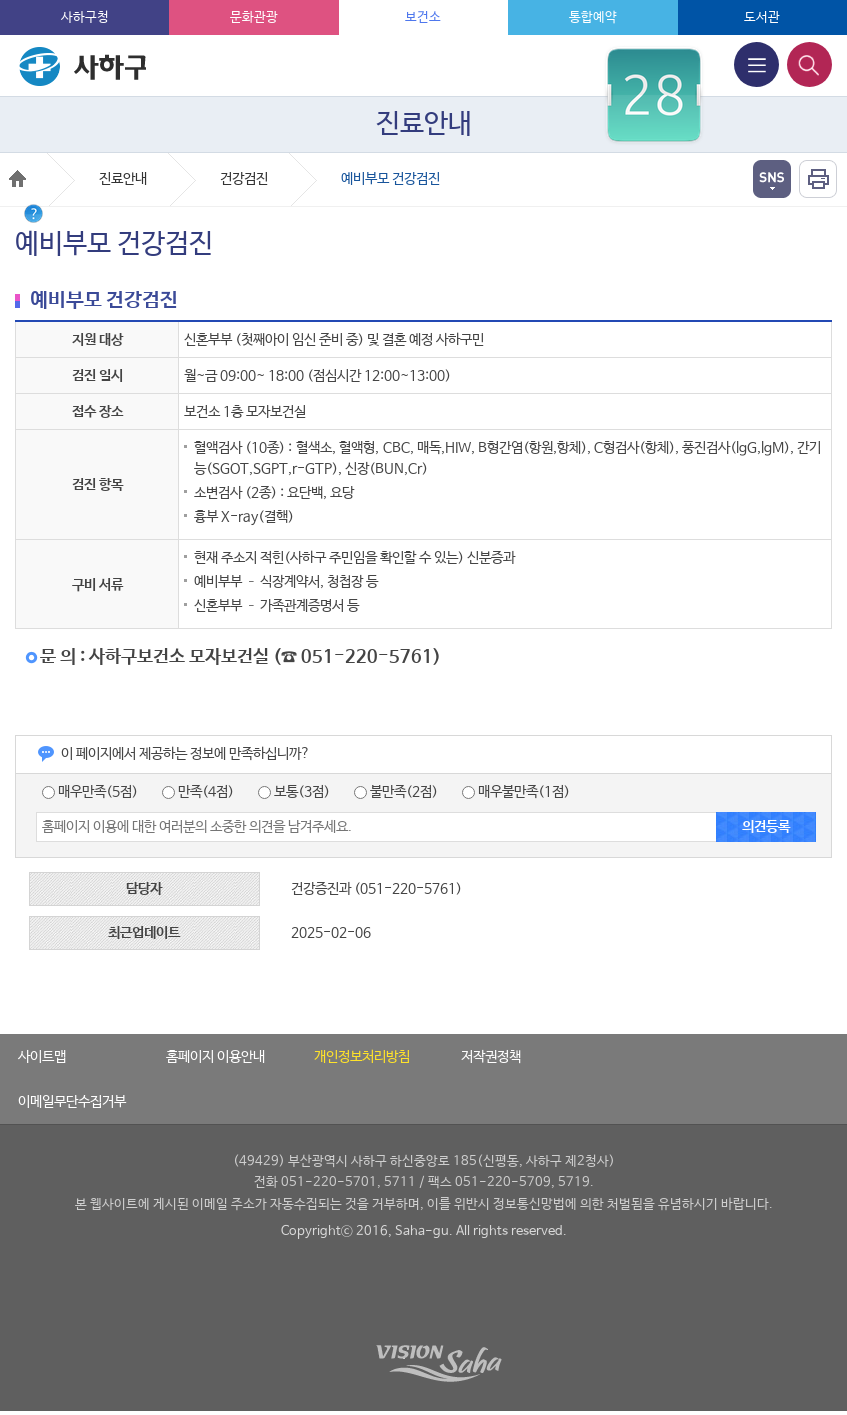 The height and width of the screenshot is (1415, 847). What do you see at coordinates (33, 213) in the screenshot?
I see `access help documentation or support` at bounding box center [33, 213].